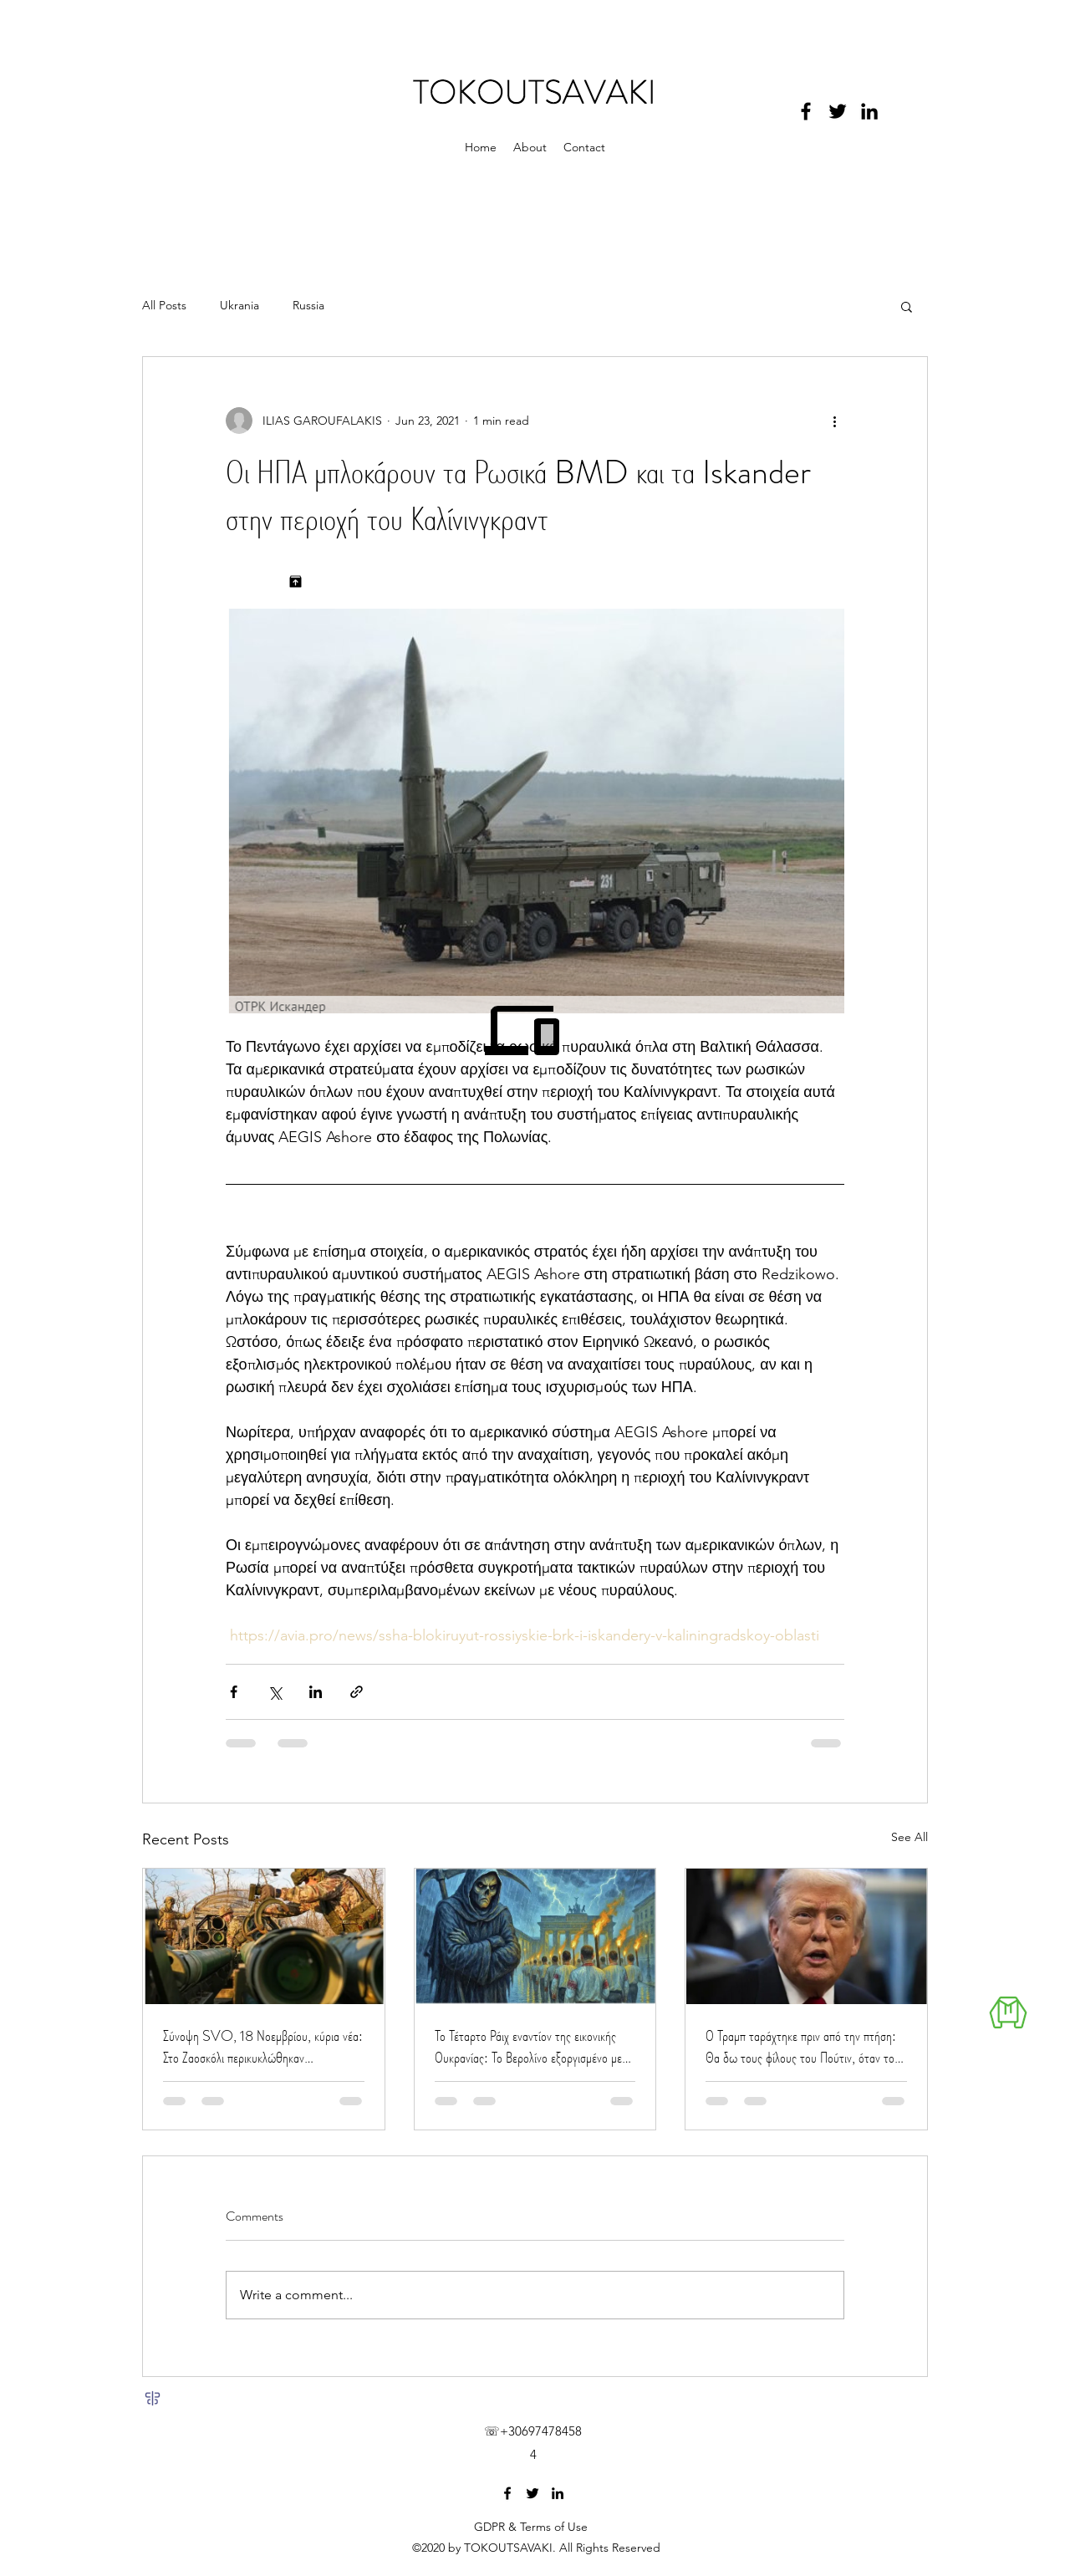  I want to click on browse hoodies or sweatshirts, so click(1008, 2012).